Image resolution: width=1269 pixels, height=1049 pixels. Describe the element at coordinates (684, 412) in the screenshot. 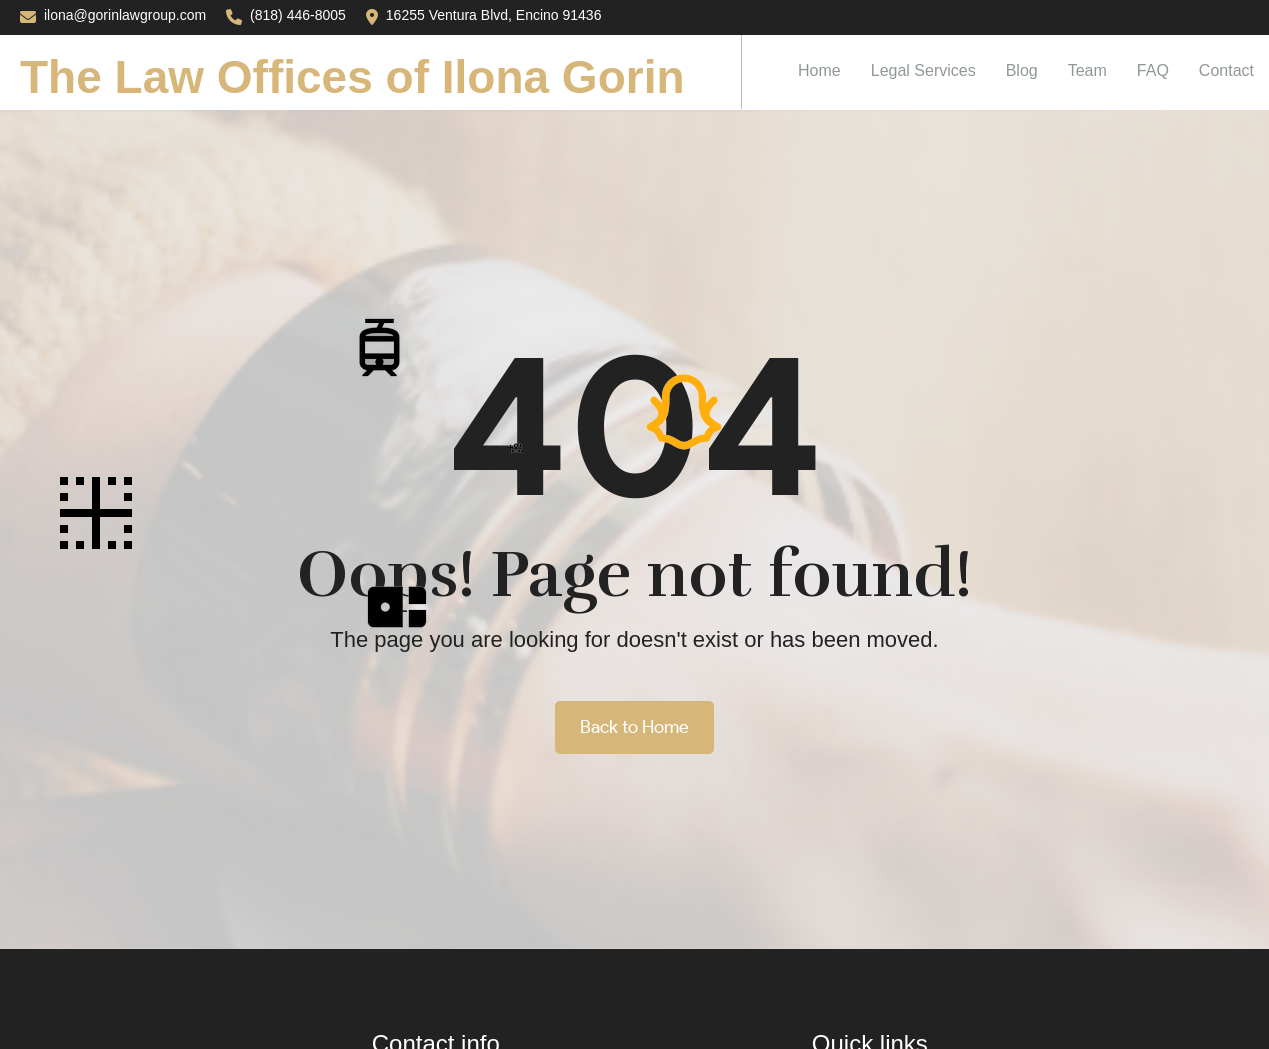

I see `open Snapchat` at that location.